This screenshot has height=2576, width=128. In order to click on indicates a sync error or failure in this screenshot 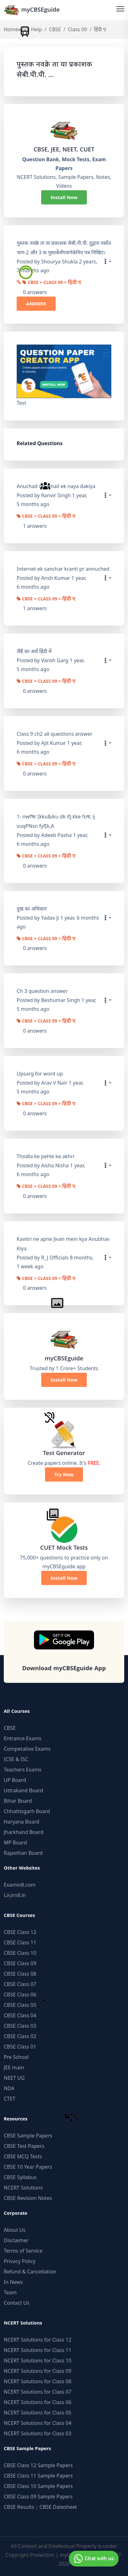, I will do `click(41, 2004)`.